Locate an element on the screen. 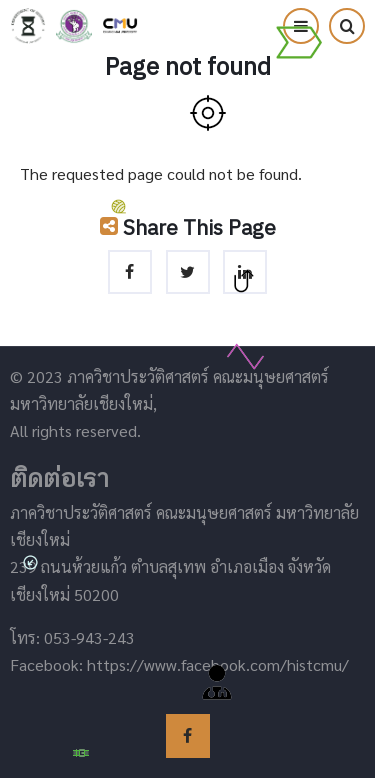 This screenshot has height=778, width=375. apply a label or tag to an item is located at coordinates (297, 42).